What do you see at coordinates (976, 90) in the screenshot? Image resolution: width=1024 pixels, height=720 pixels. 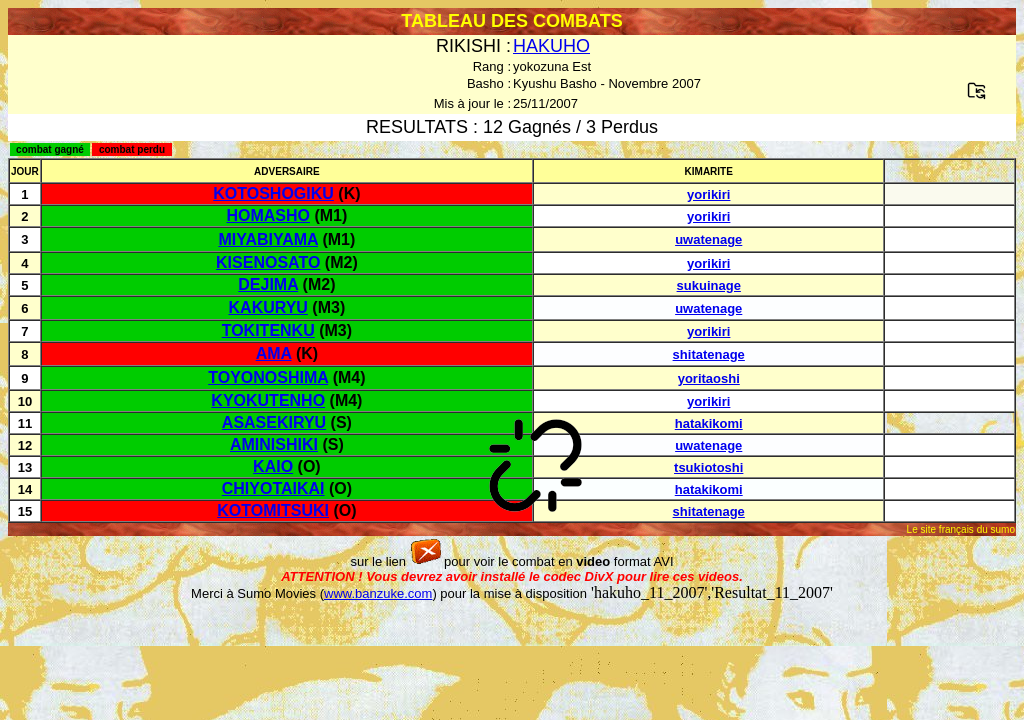 I see `sync folder contents with cloud storage` at bounding box center [976, 90].